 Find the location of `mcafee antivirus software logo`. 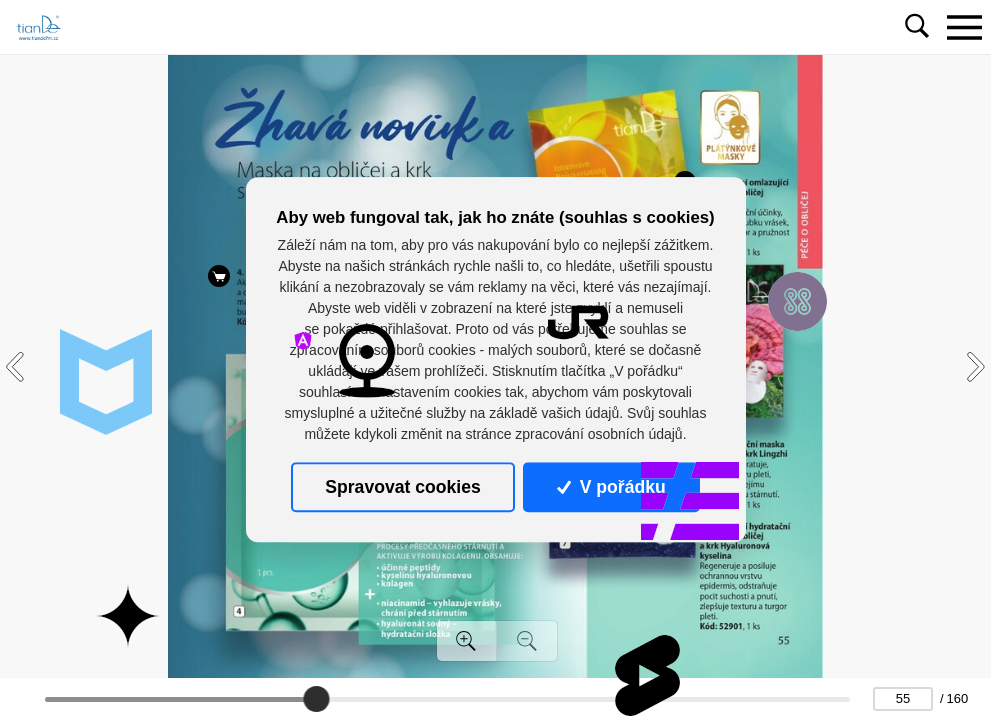

mcafee antivirus software logo is located at coordinates (106, 382).